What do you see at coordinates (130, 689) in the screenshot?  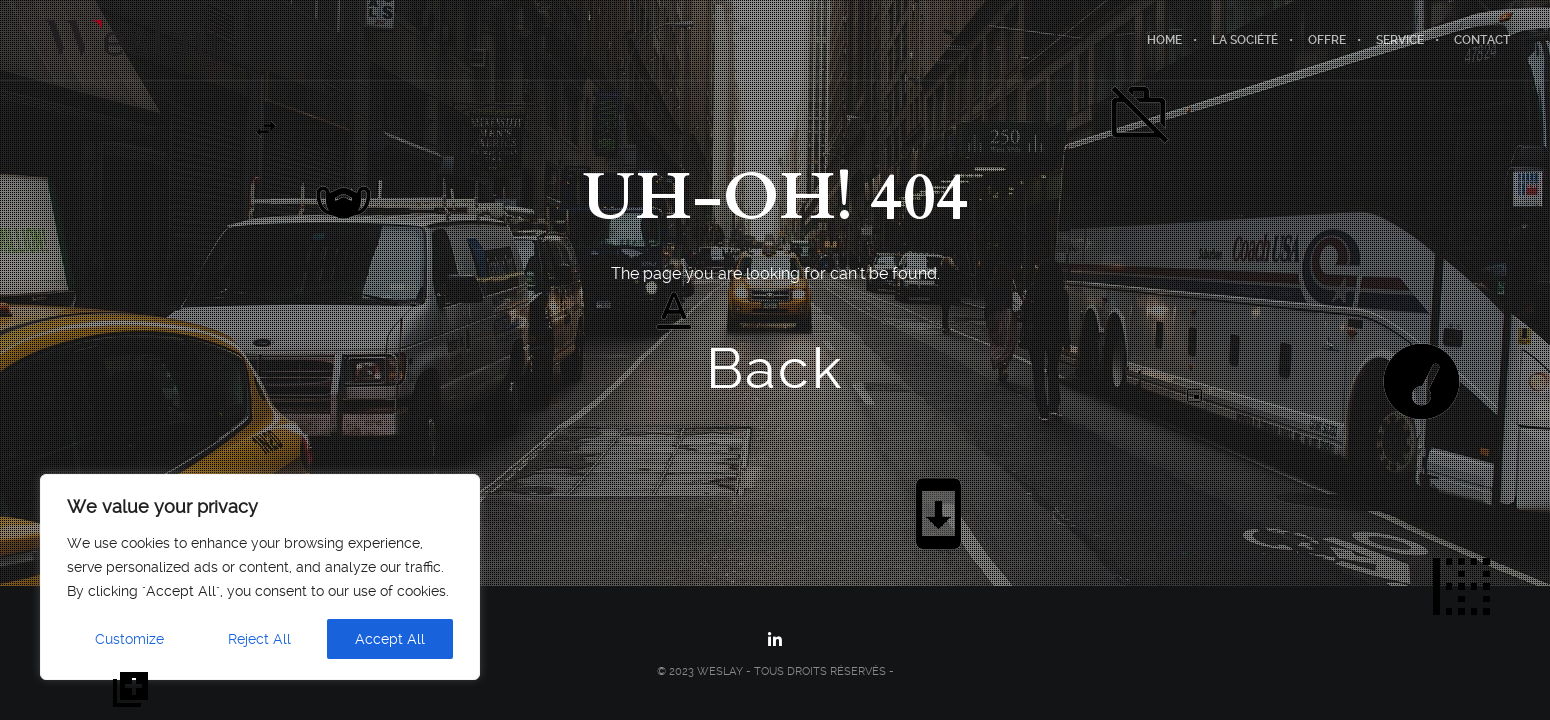 I see `add item to your library` at bounding box center [130, 689].